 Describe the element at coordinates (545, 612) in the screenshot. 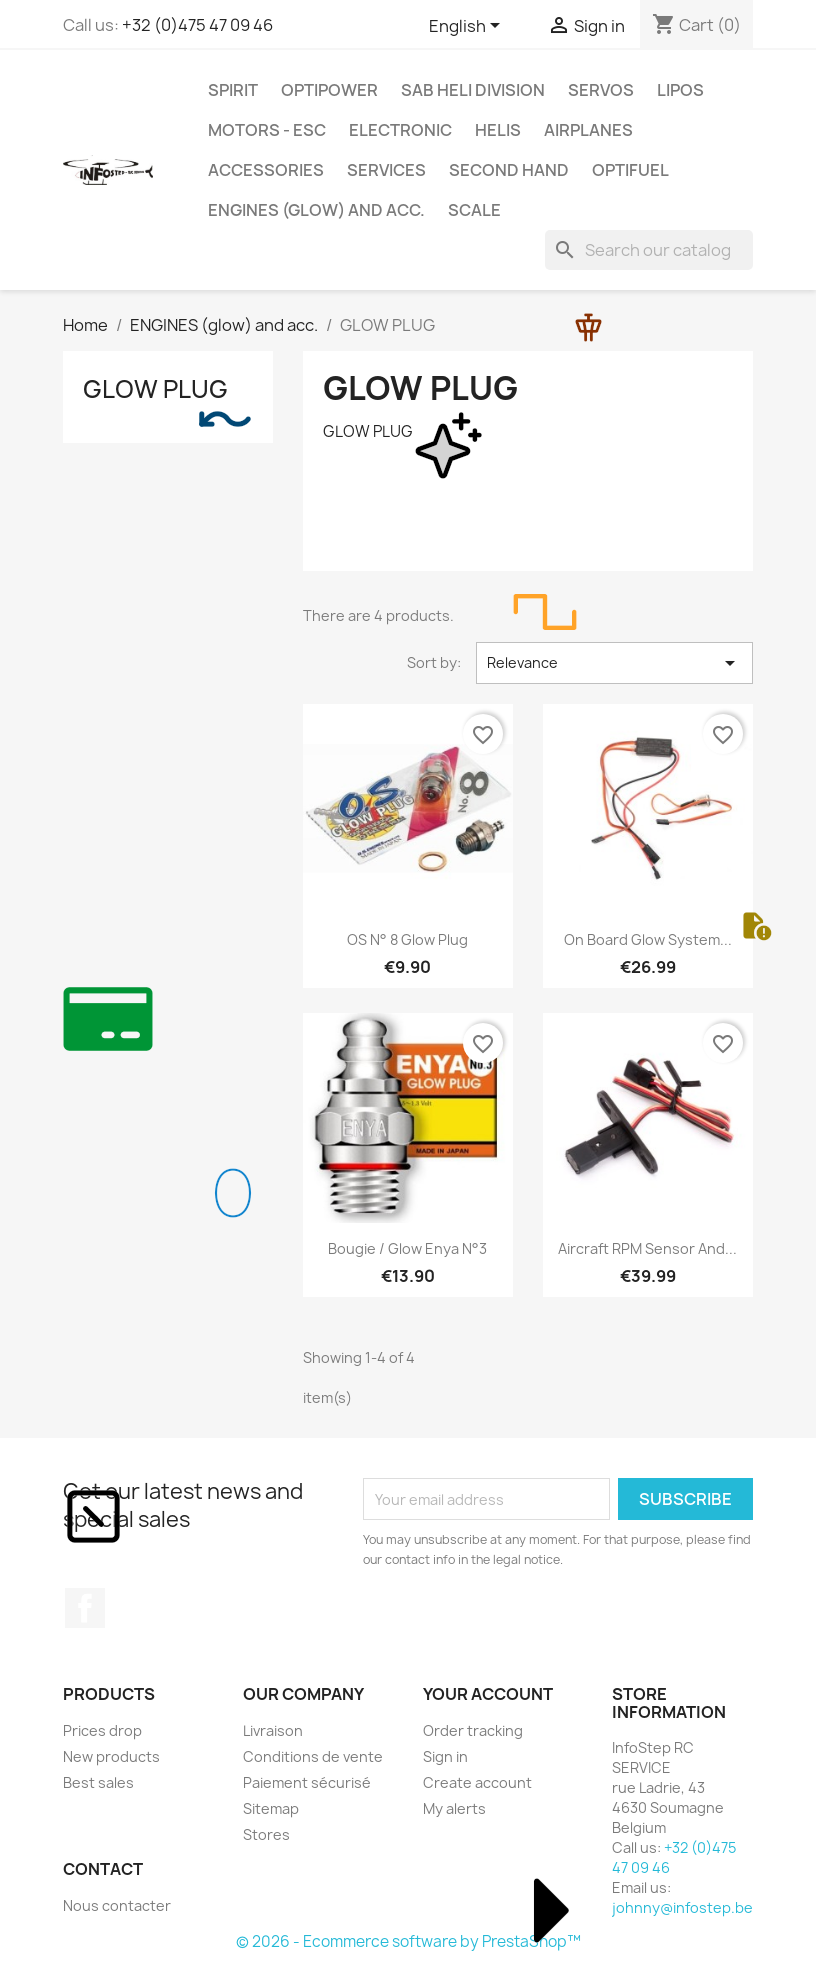

I see `toggle square wave audio signal` at that location.